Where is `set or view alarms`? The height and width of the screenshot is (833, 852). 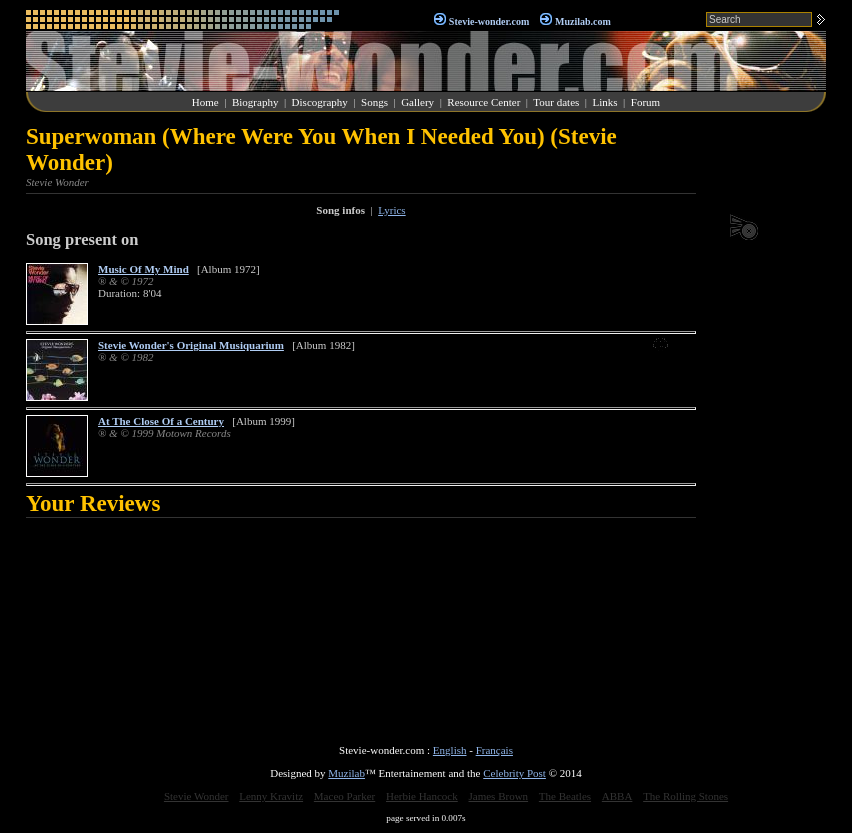
set or view alarms is located at coordinates (660, 344).